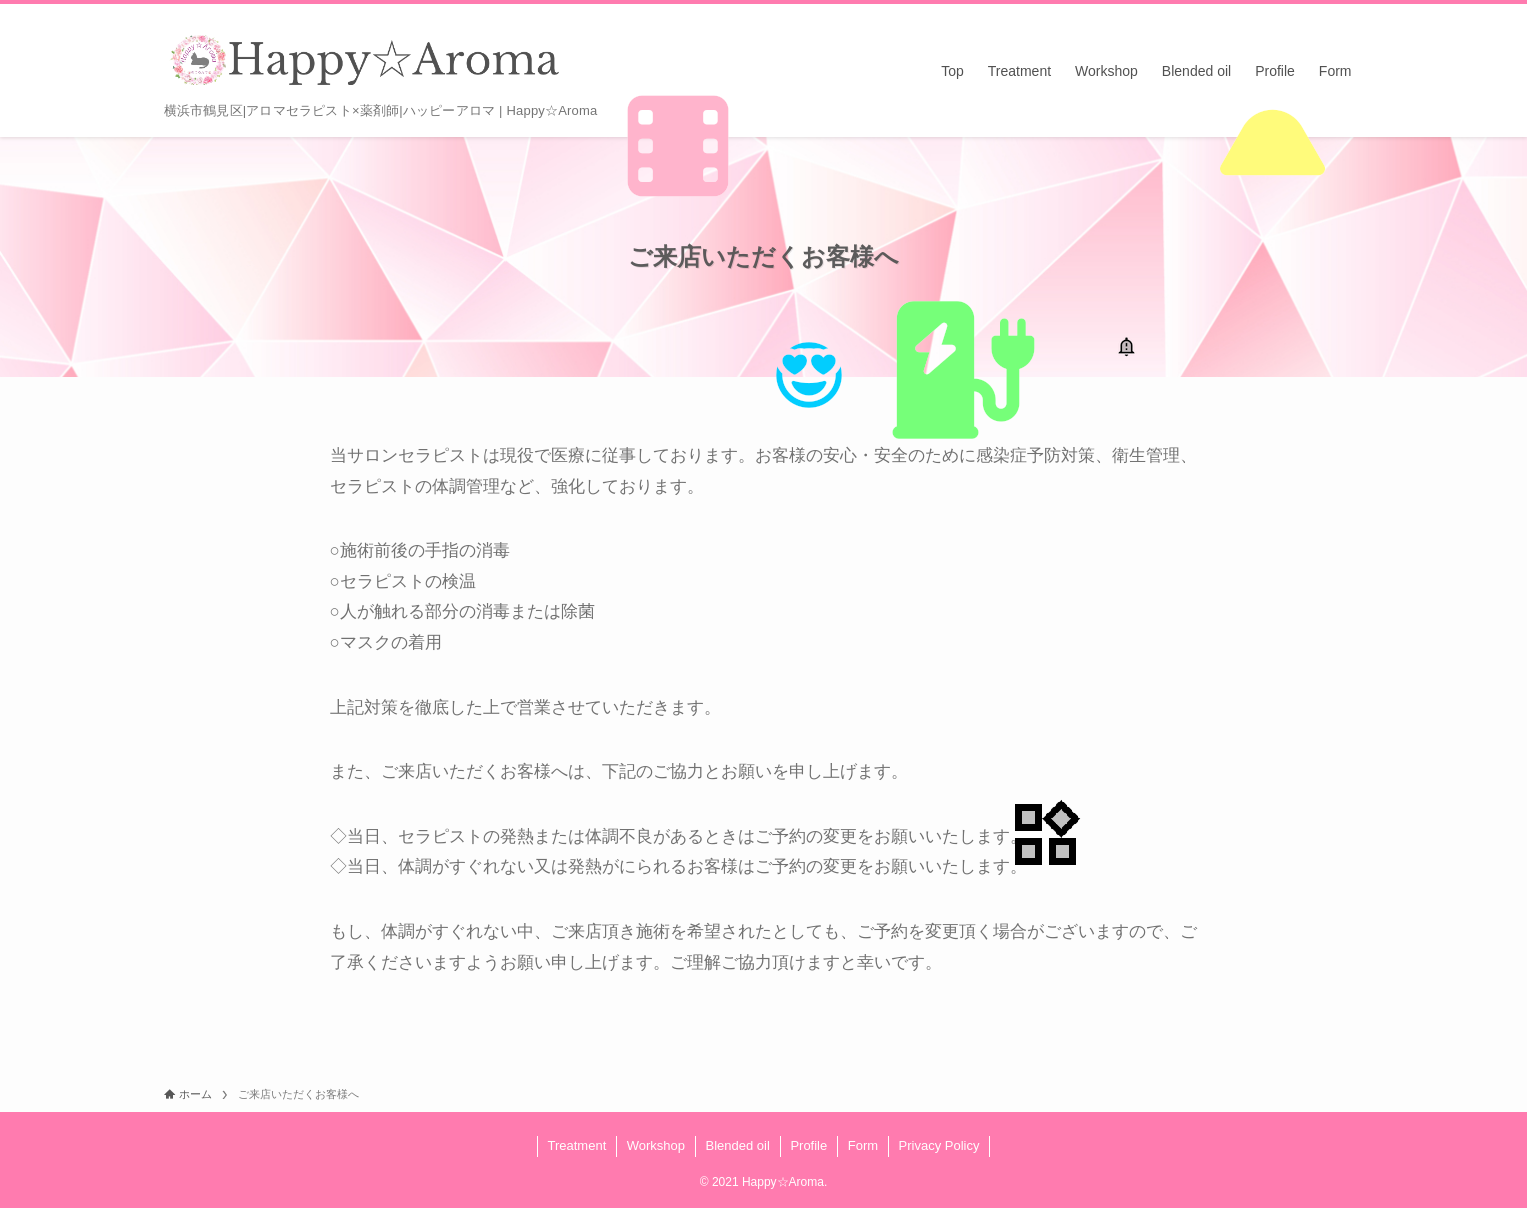 The width and height of the screenshot is (1527, 1208). I want to click on react with love or adoration, so click(809, 375).